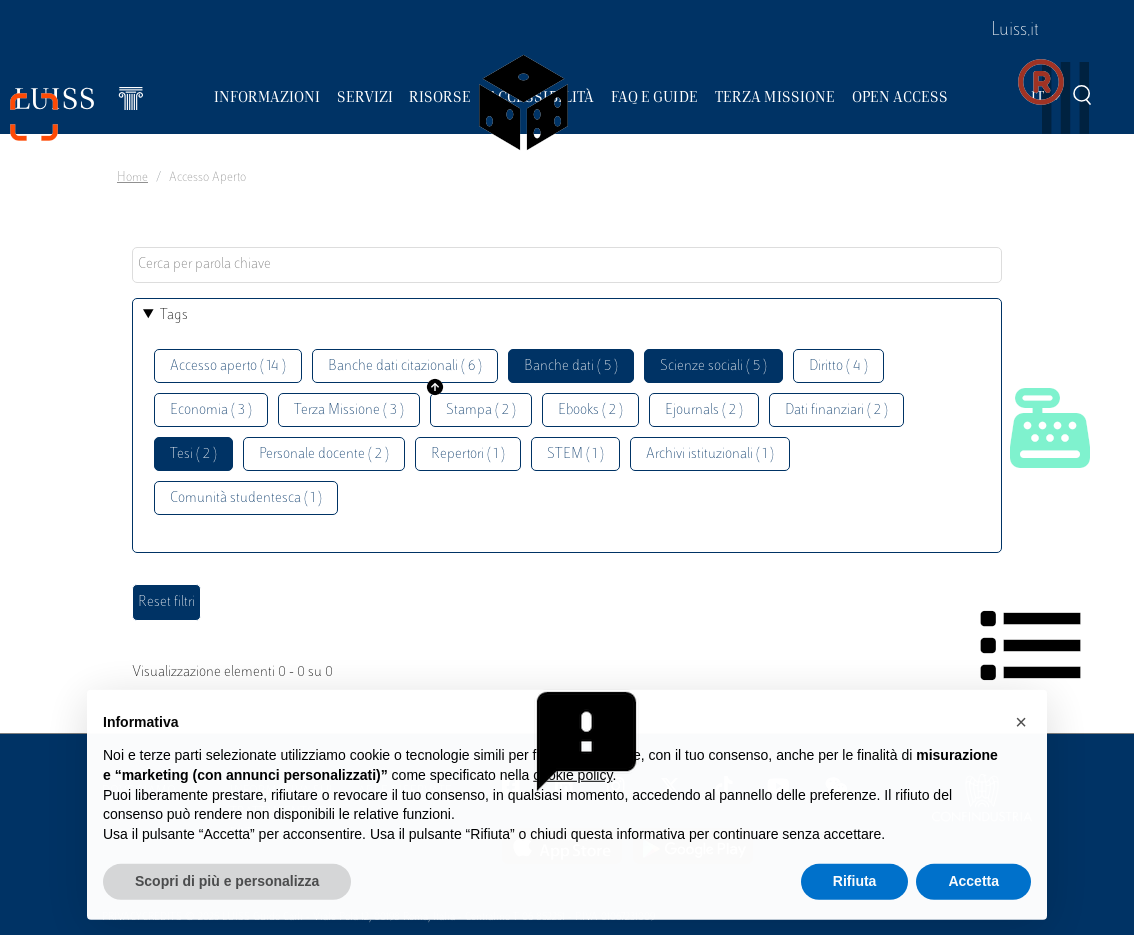 The image size is (1134, 935). Describe the element at coordinates (1041, 82) in the screenshot. I see `indicates registered trademark status` at that location.